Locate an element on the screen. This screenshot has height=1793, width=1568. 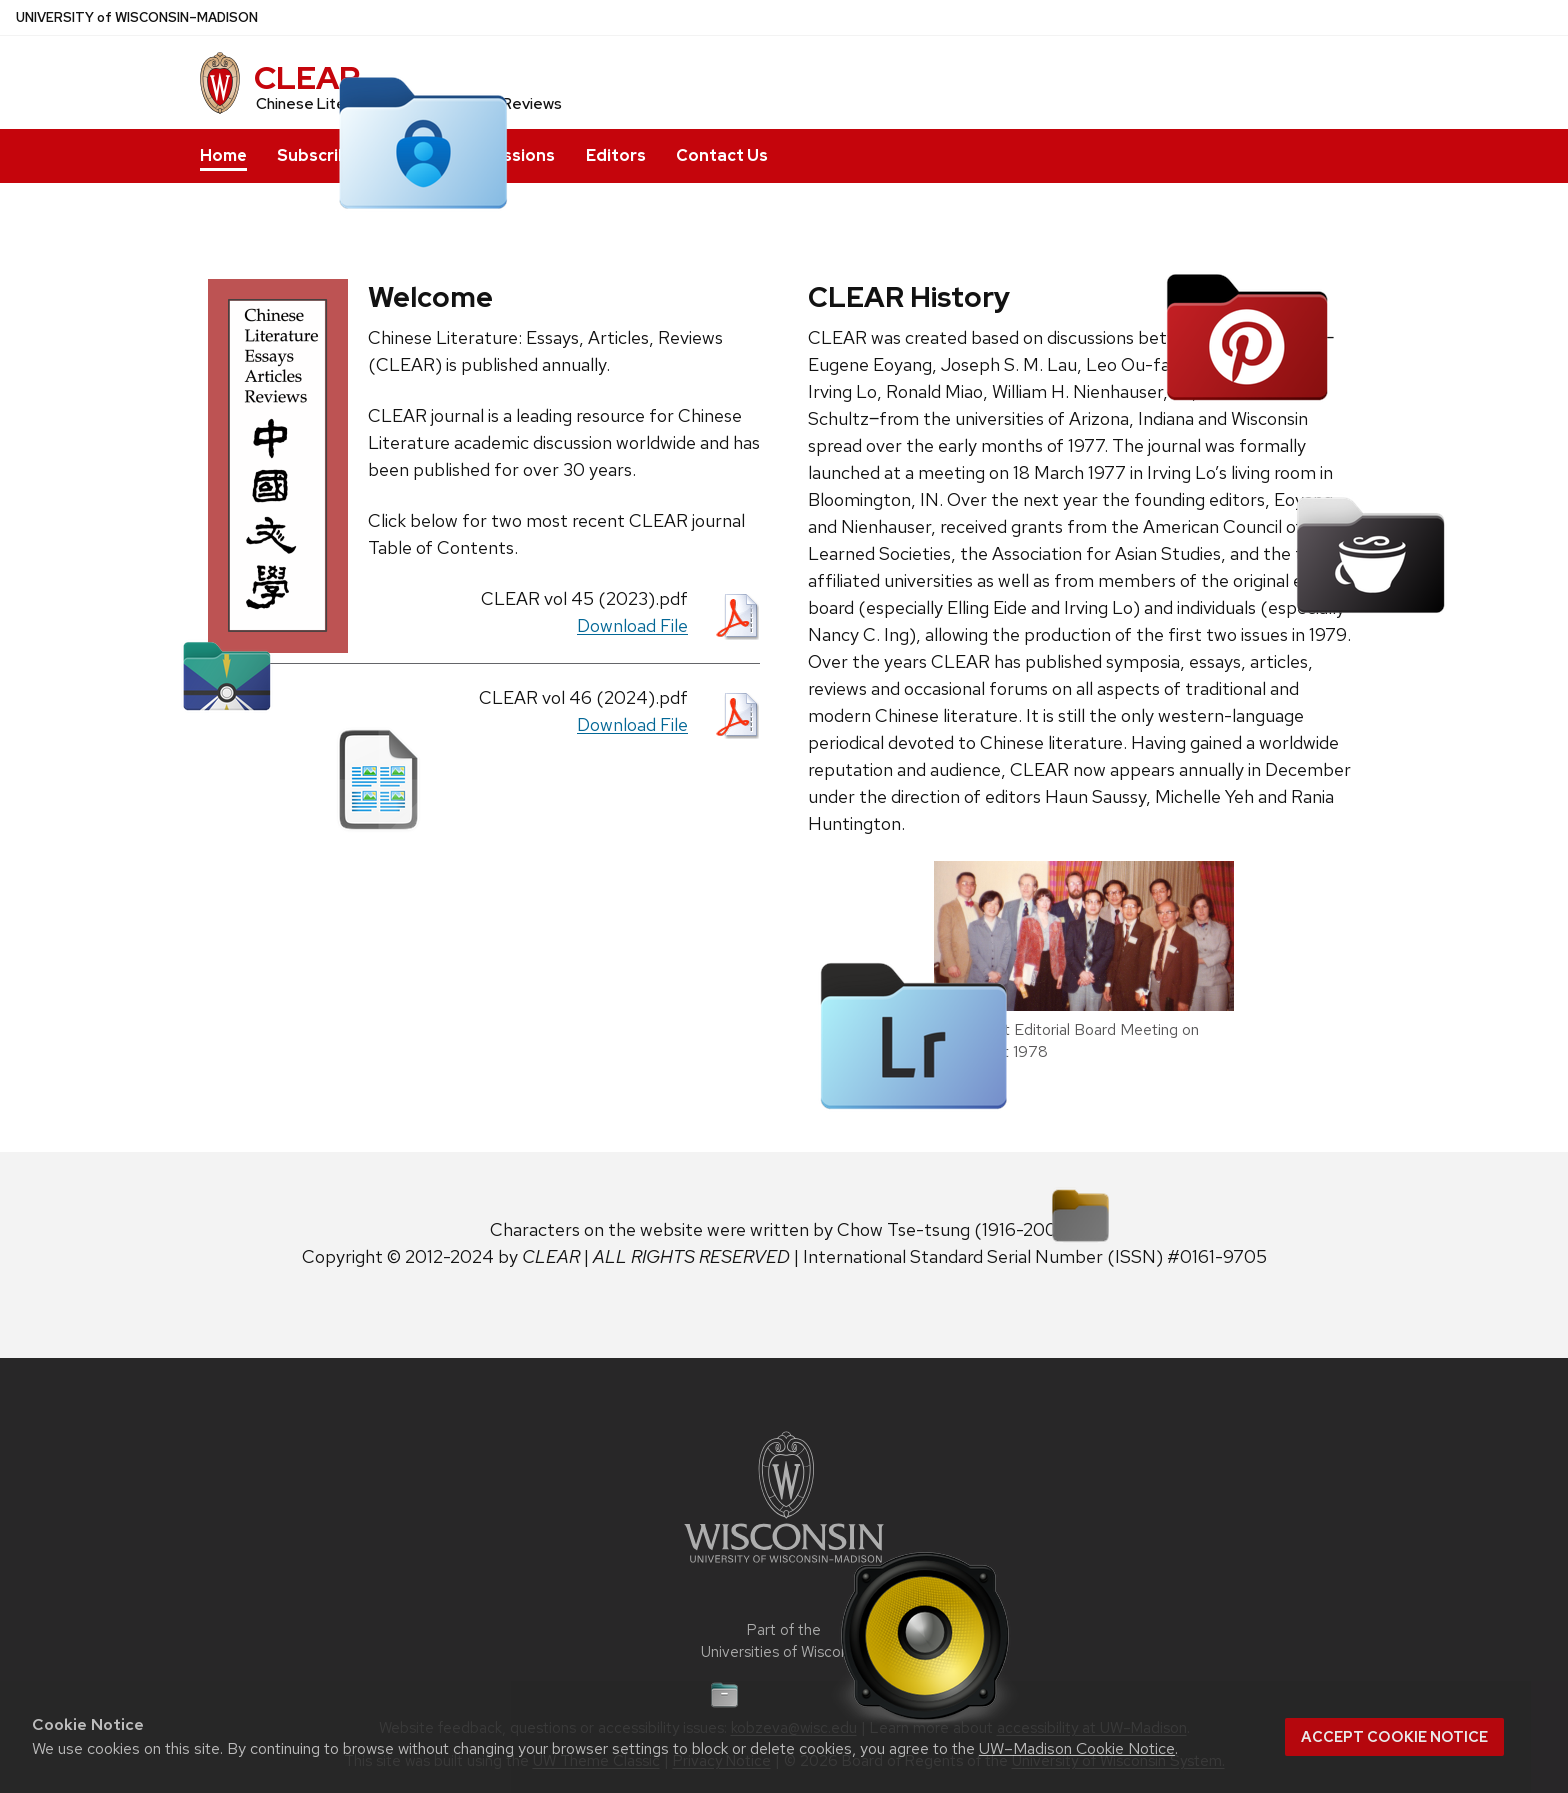
libreoffice master document file type is located at coordinates (378, 779).